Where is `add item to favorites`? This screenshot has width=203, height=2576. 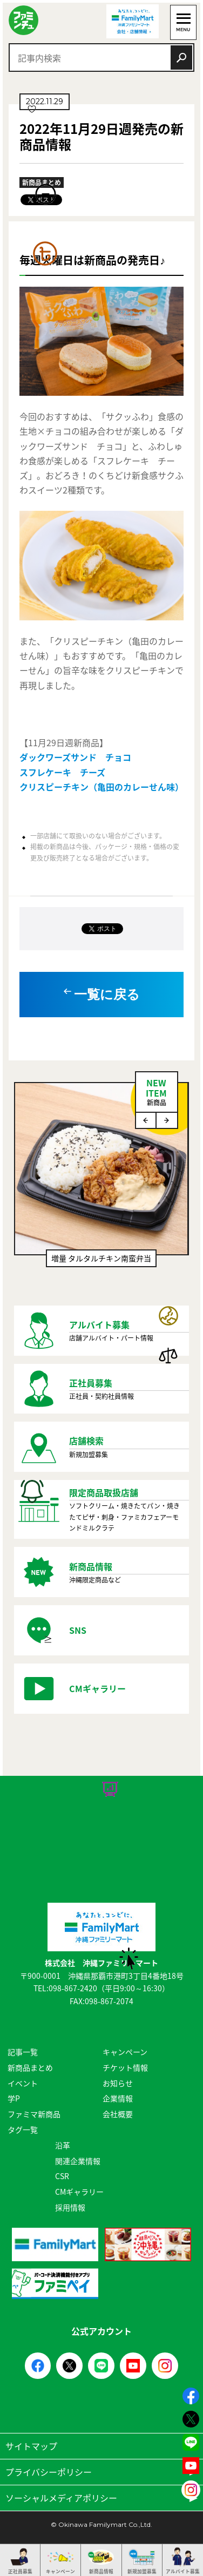
add item to favorites is located at coordinates (32, 109).